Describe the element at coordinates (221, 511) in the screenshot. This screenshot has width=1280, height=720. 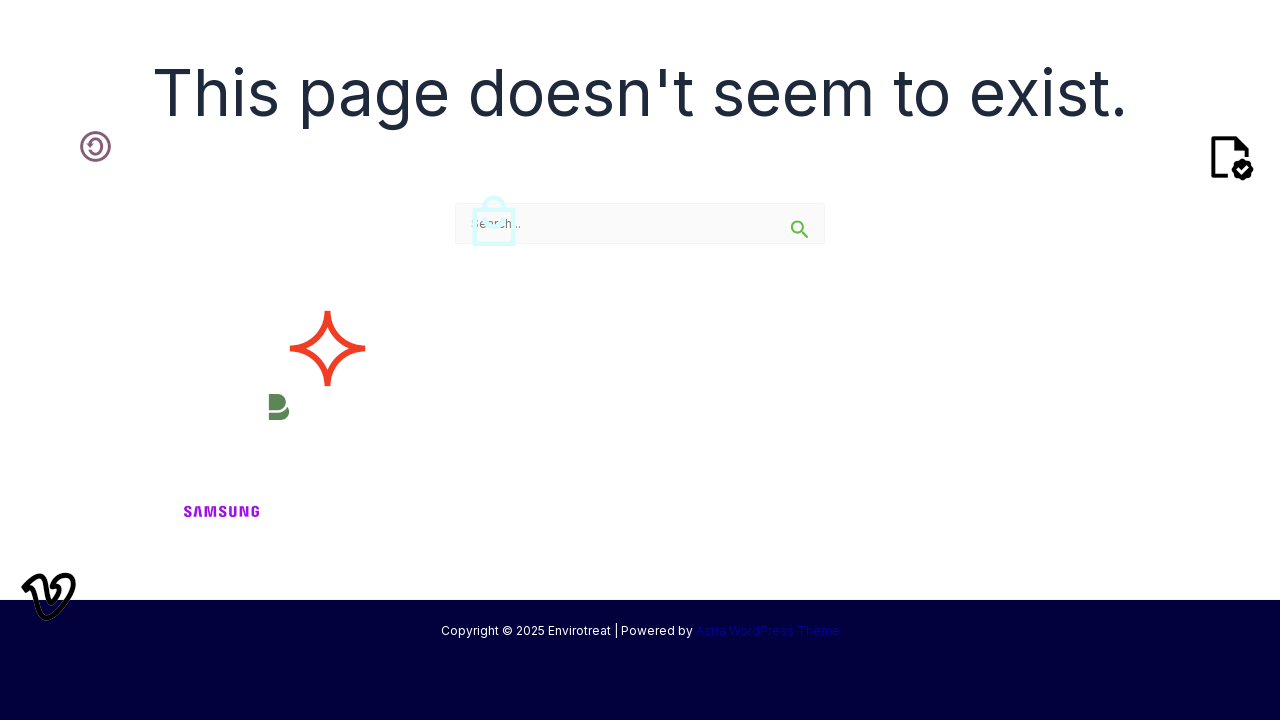
I see `Samsung brand logo` at that location.